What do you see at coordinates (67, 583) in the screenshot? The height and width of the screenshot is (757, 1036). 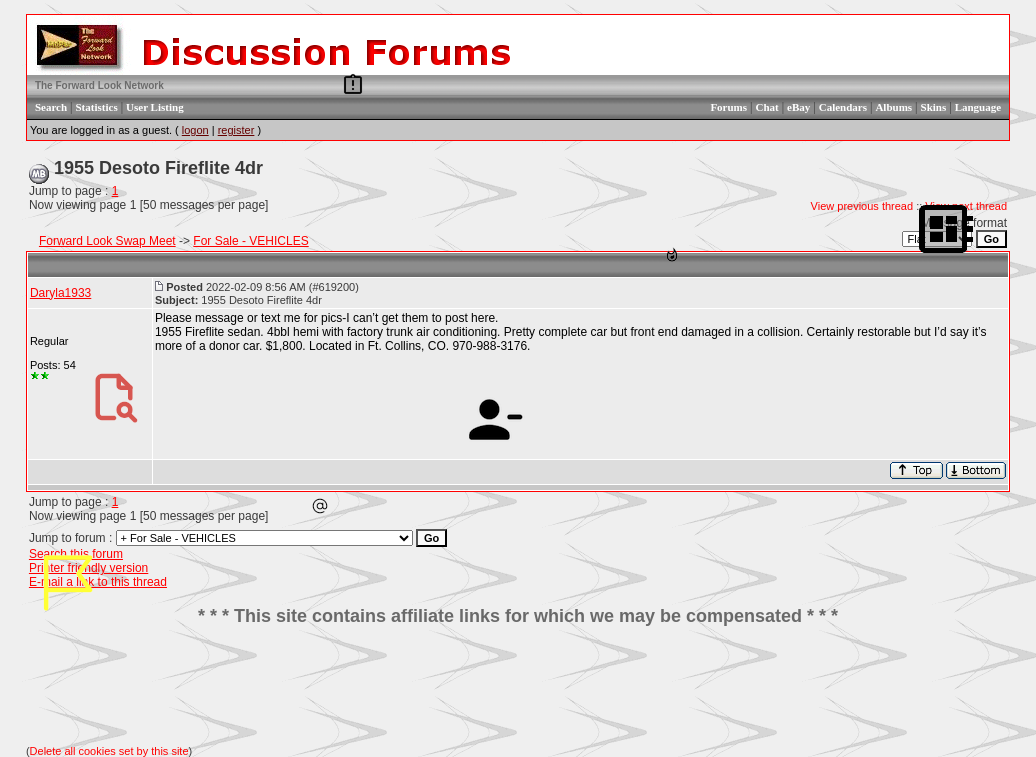 I see `flag an item for review or attention` at bounding box center [67, 583].